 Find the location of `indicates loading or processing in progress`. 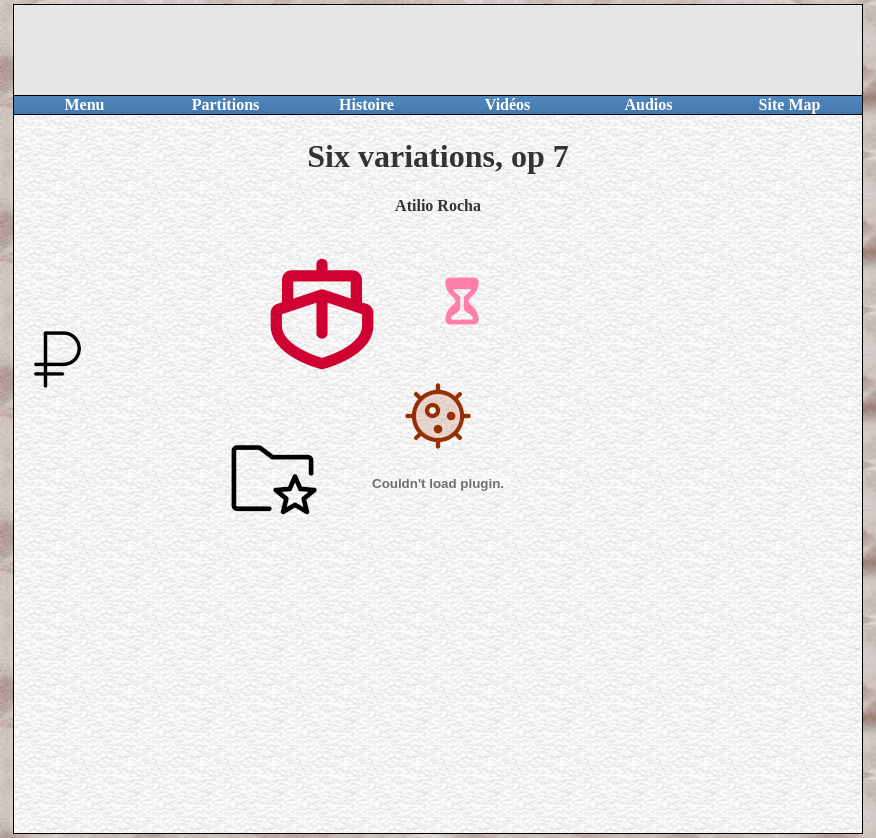

indicates loading or processing in progress is located at coordinates (462, 301).